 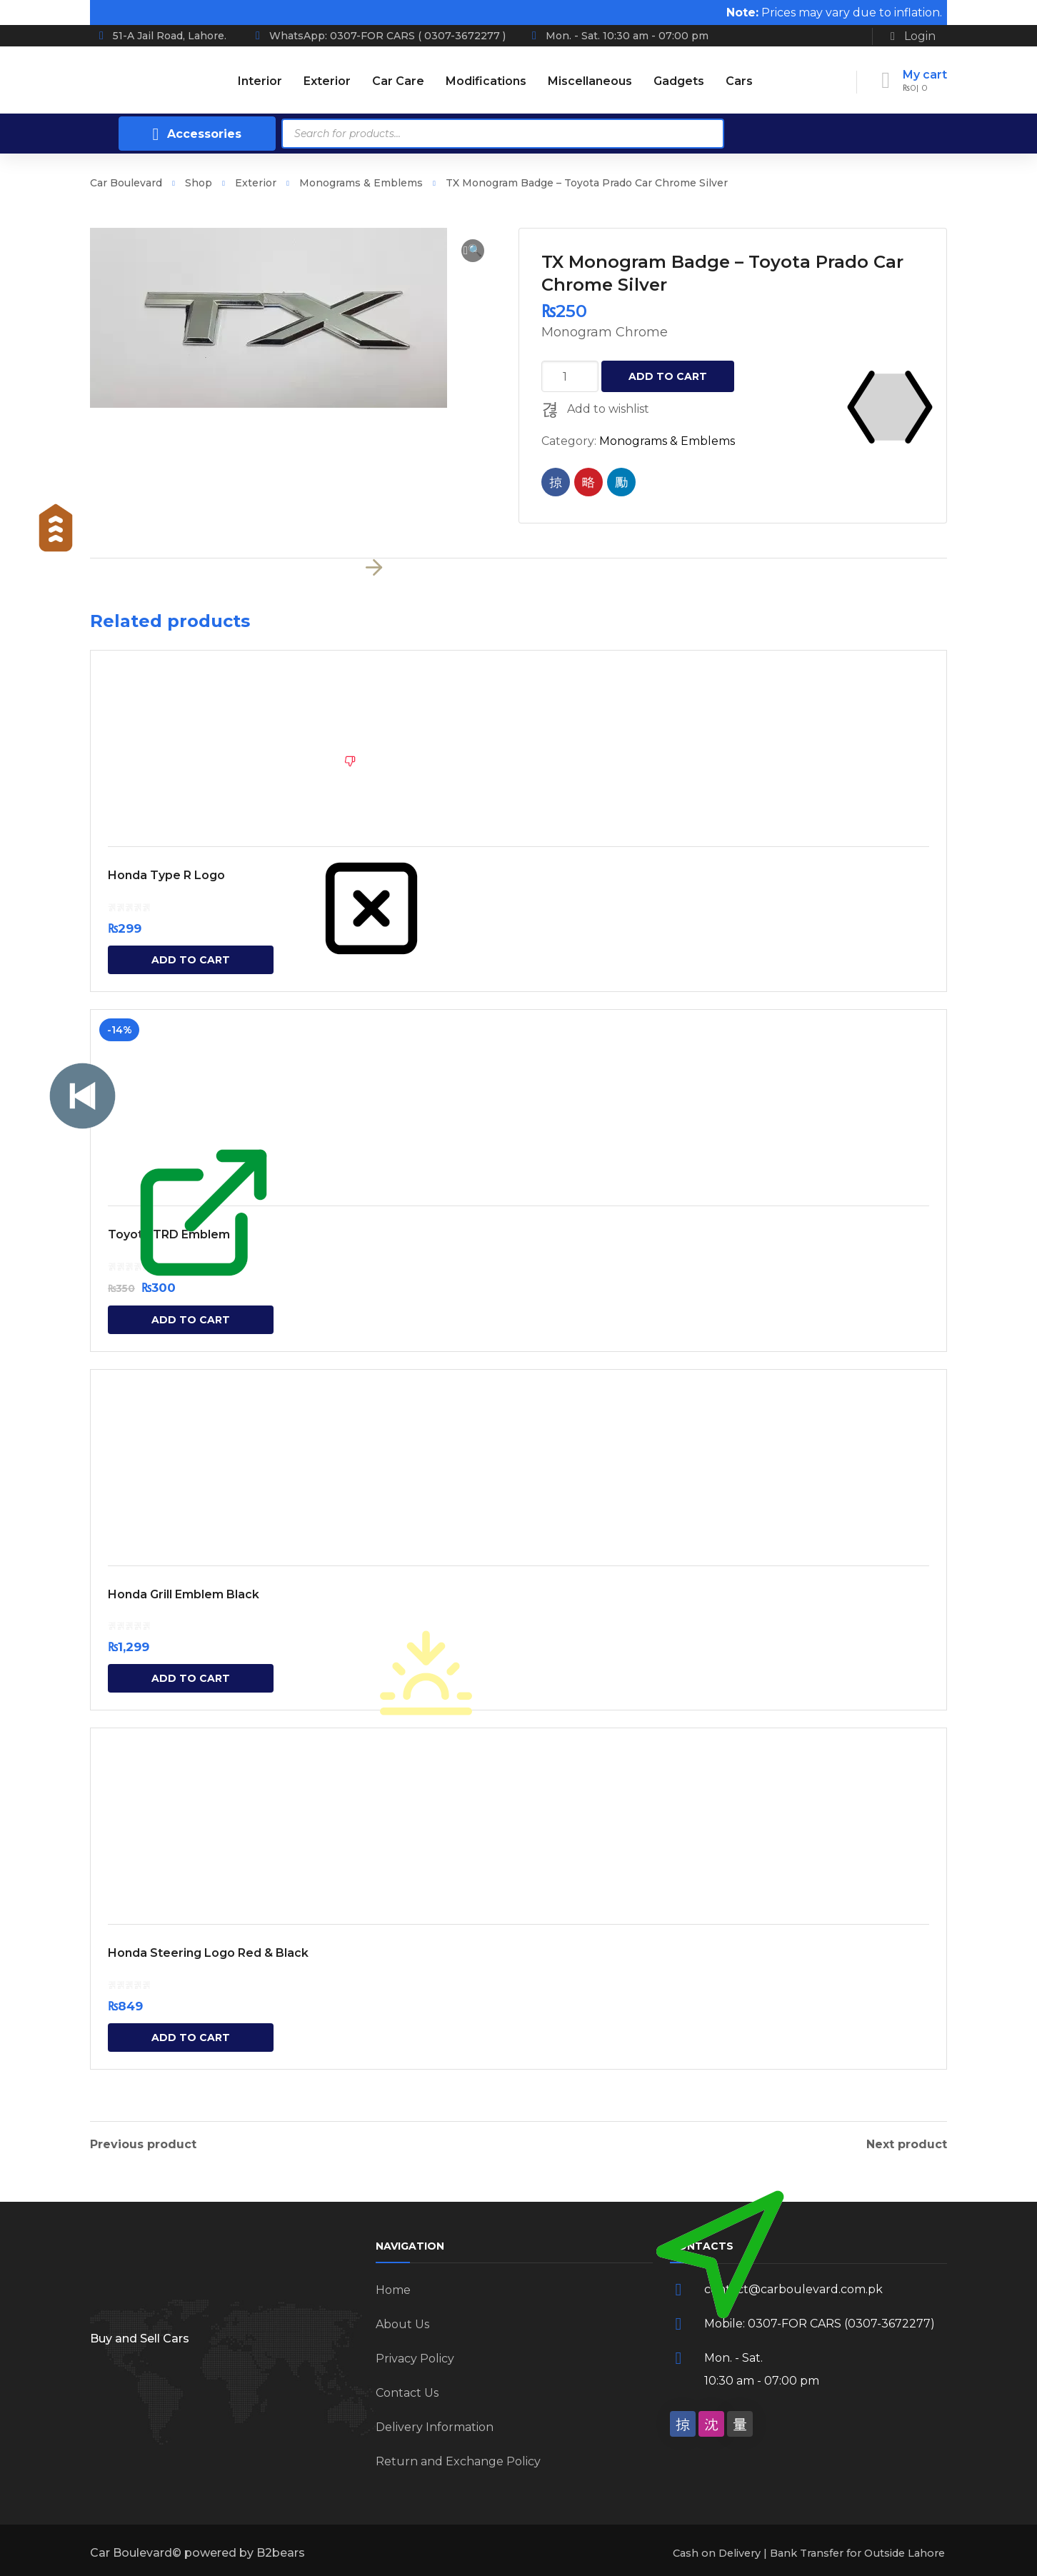 I want to click on view or edit source code, so click(x=890, y=407).